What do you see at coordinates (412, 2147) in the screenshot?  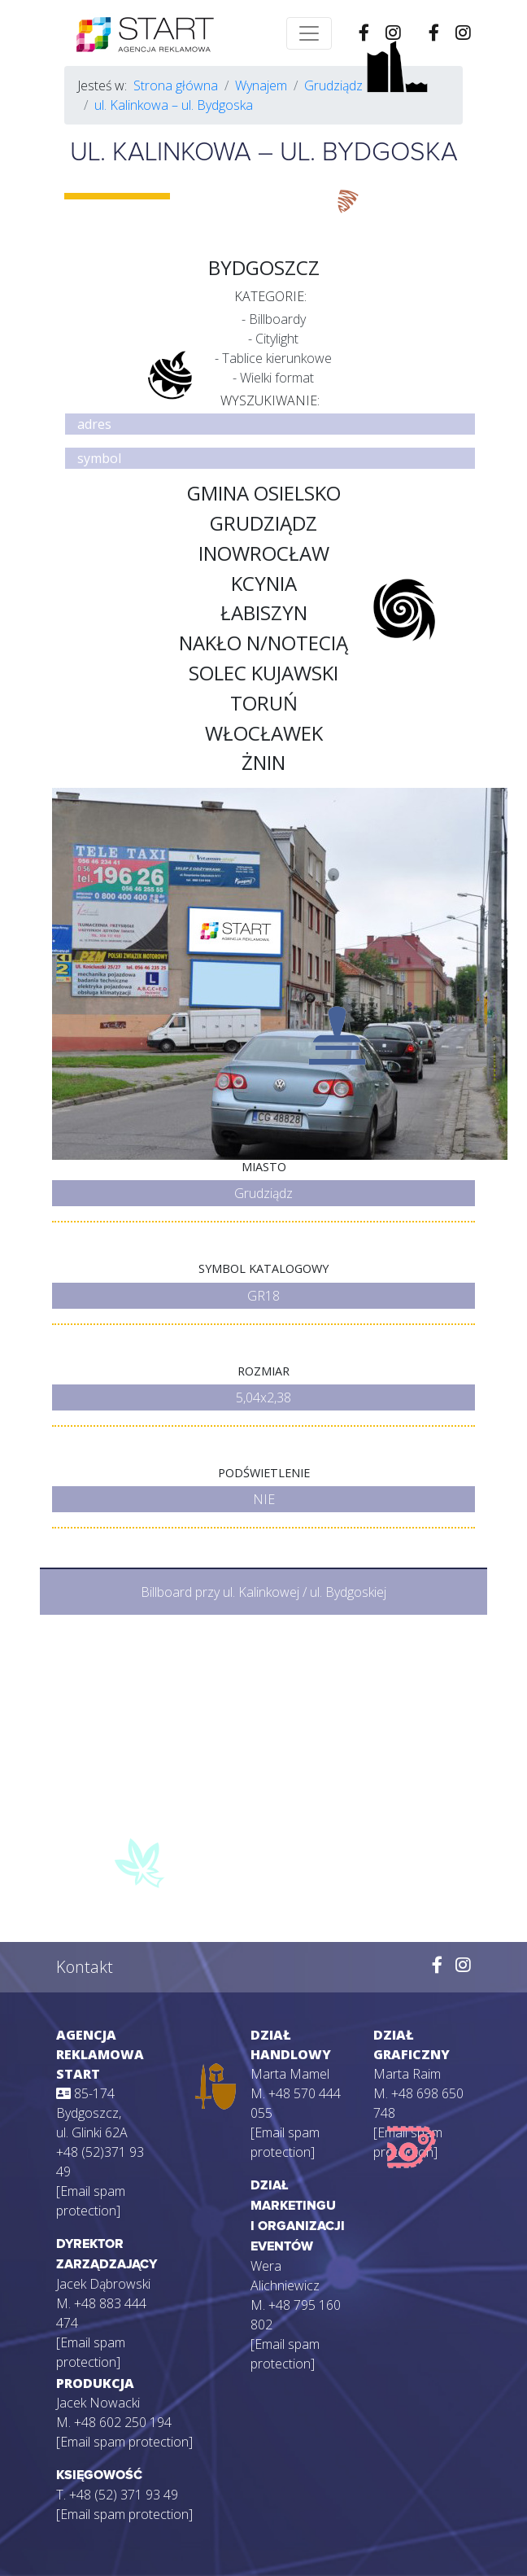 I see `select tank or tracked vehicle in a game` at bounding box center [412, 2147].